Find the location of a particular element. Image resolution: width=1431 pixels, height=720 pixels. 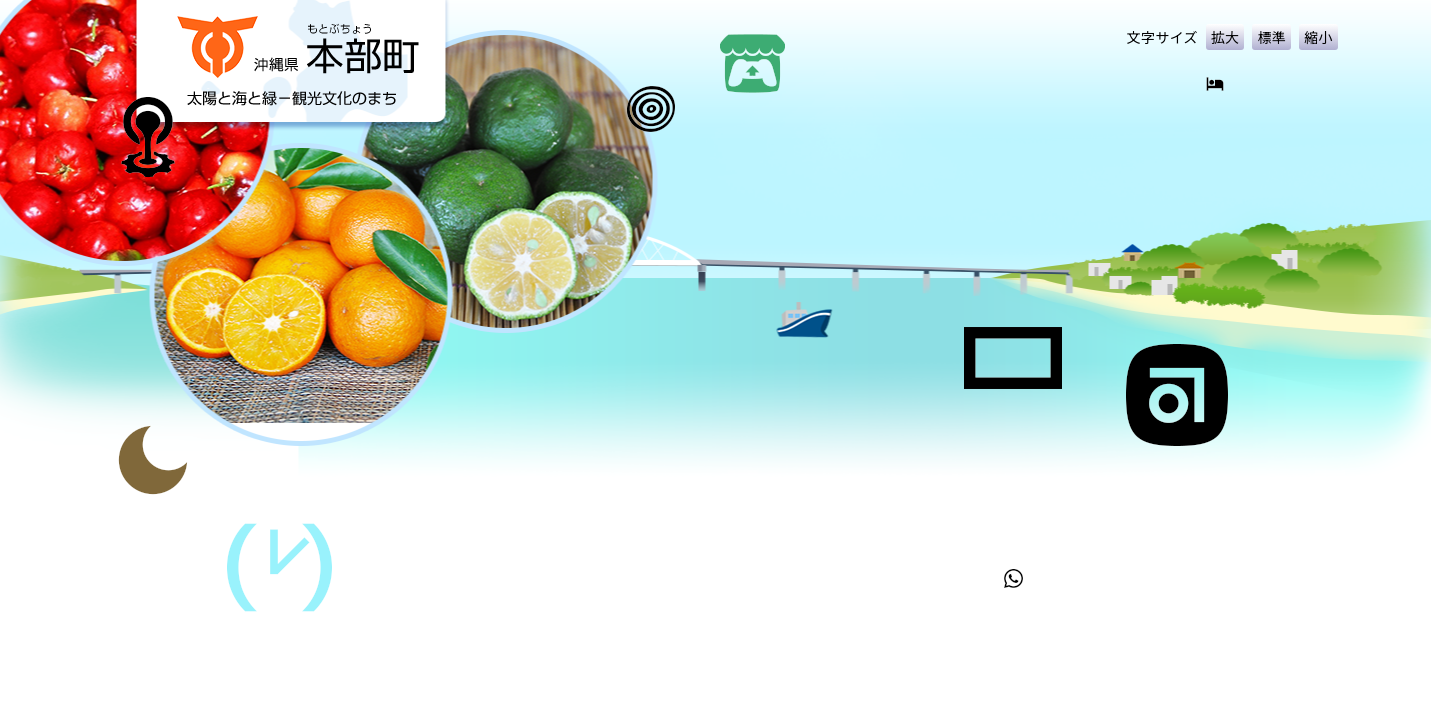

date-fns javascript library logo is located at coordinates (279, 567).